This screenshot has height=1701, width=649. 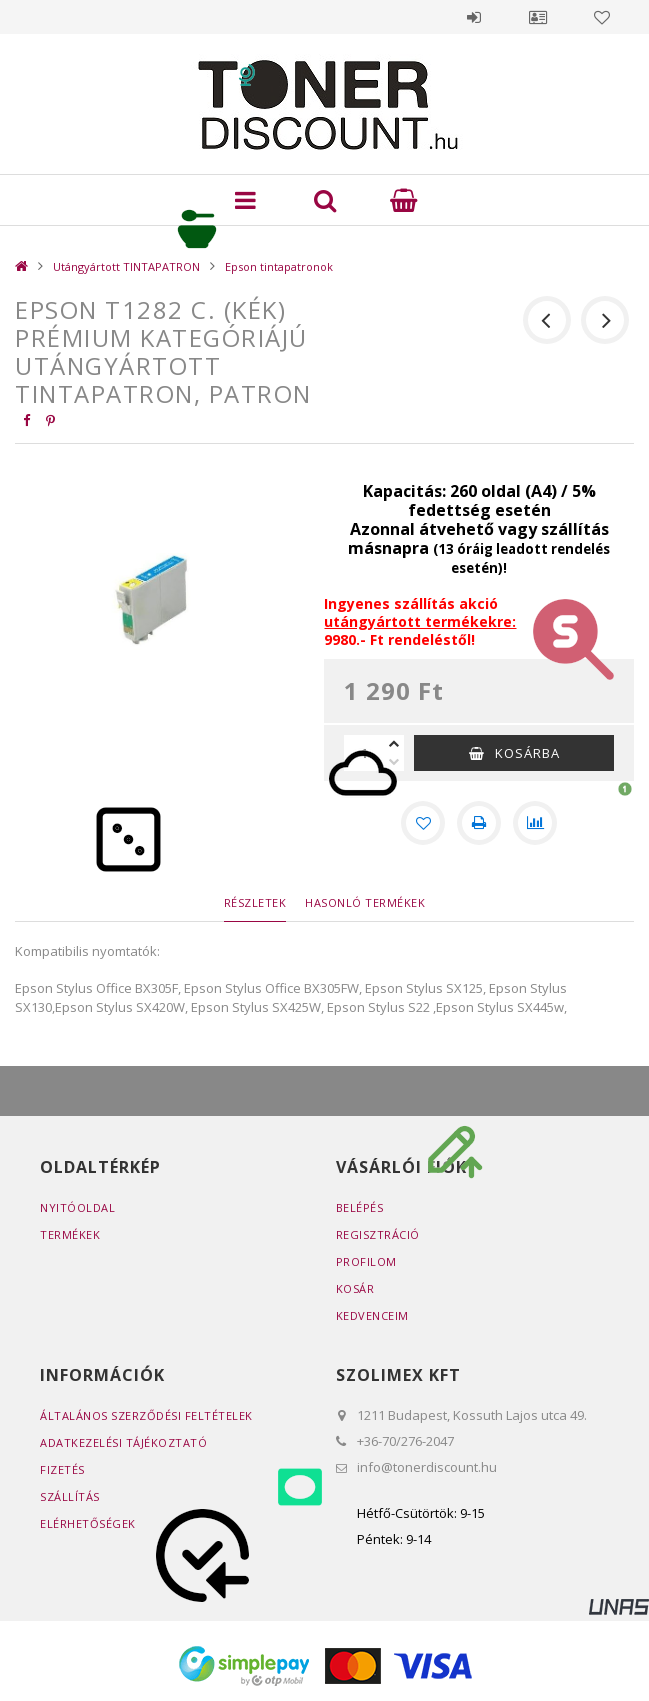 What do you see at coordinates (573, 639) in the screenshot?
I see `search for pricing or financial information` at bounding box center [573, 639].